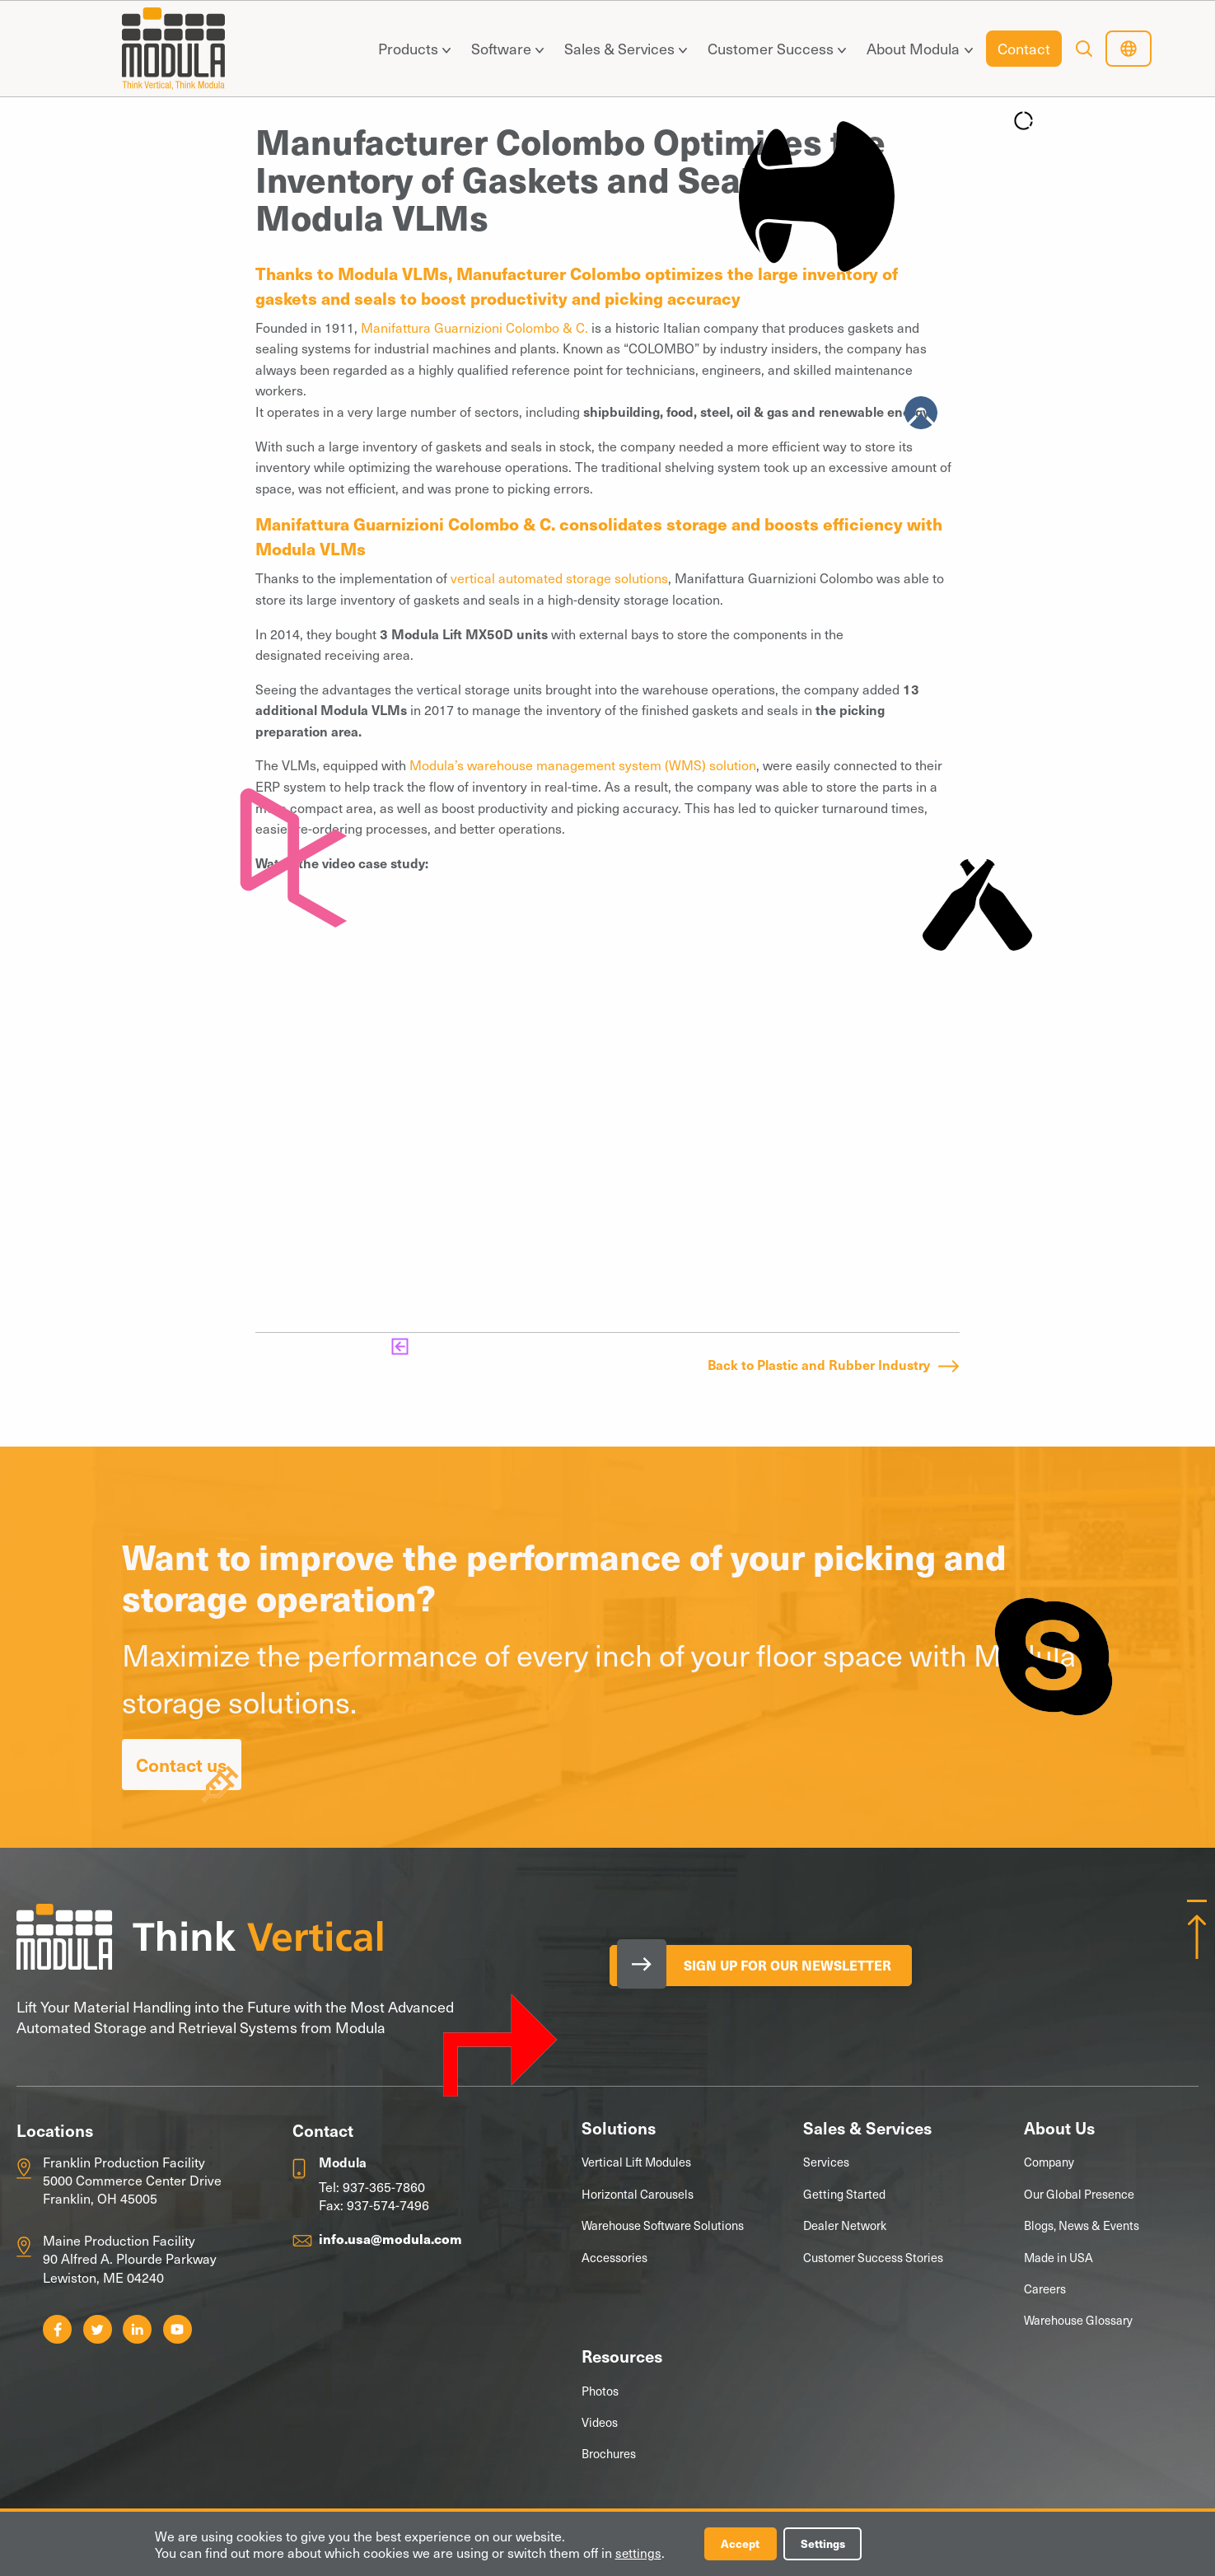  What do you see at coordinates (493, 2046) in the screenshot?
I see `share or forward content` at bounding box center [493, 2046].